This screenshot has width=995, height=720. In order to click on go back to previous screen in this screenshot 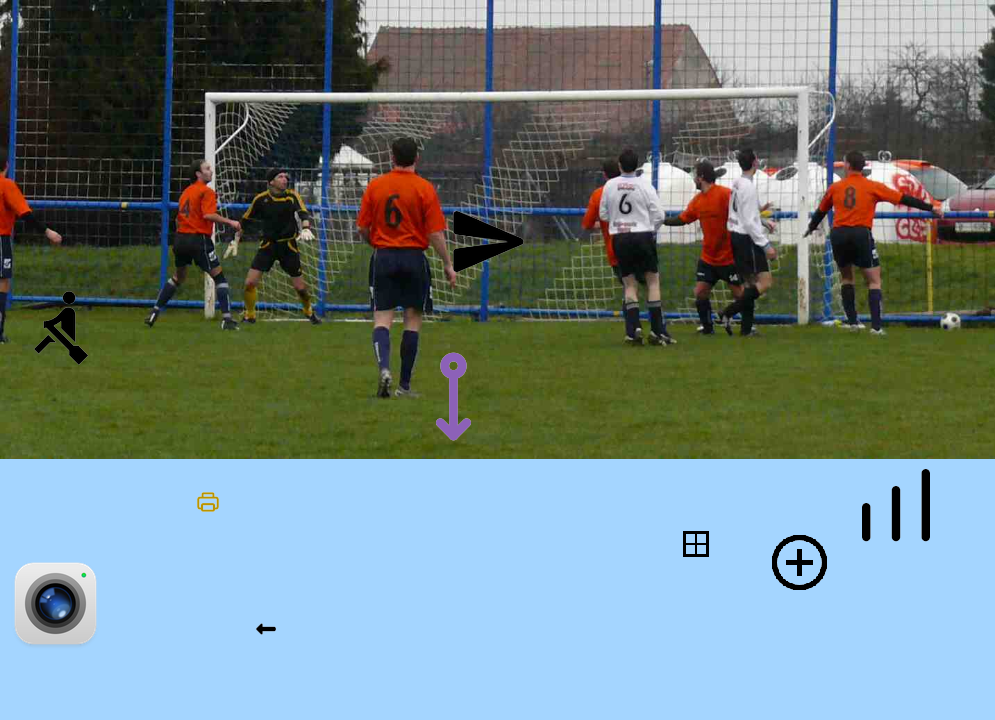, I will do `click(266, 629)`.